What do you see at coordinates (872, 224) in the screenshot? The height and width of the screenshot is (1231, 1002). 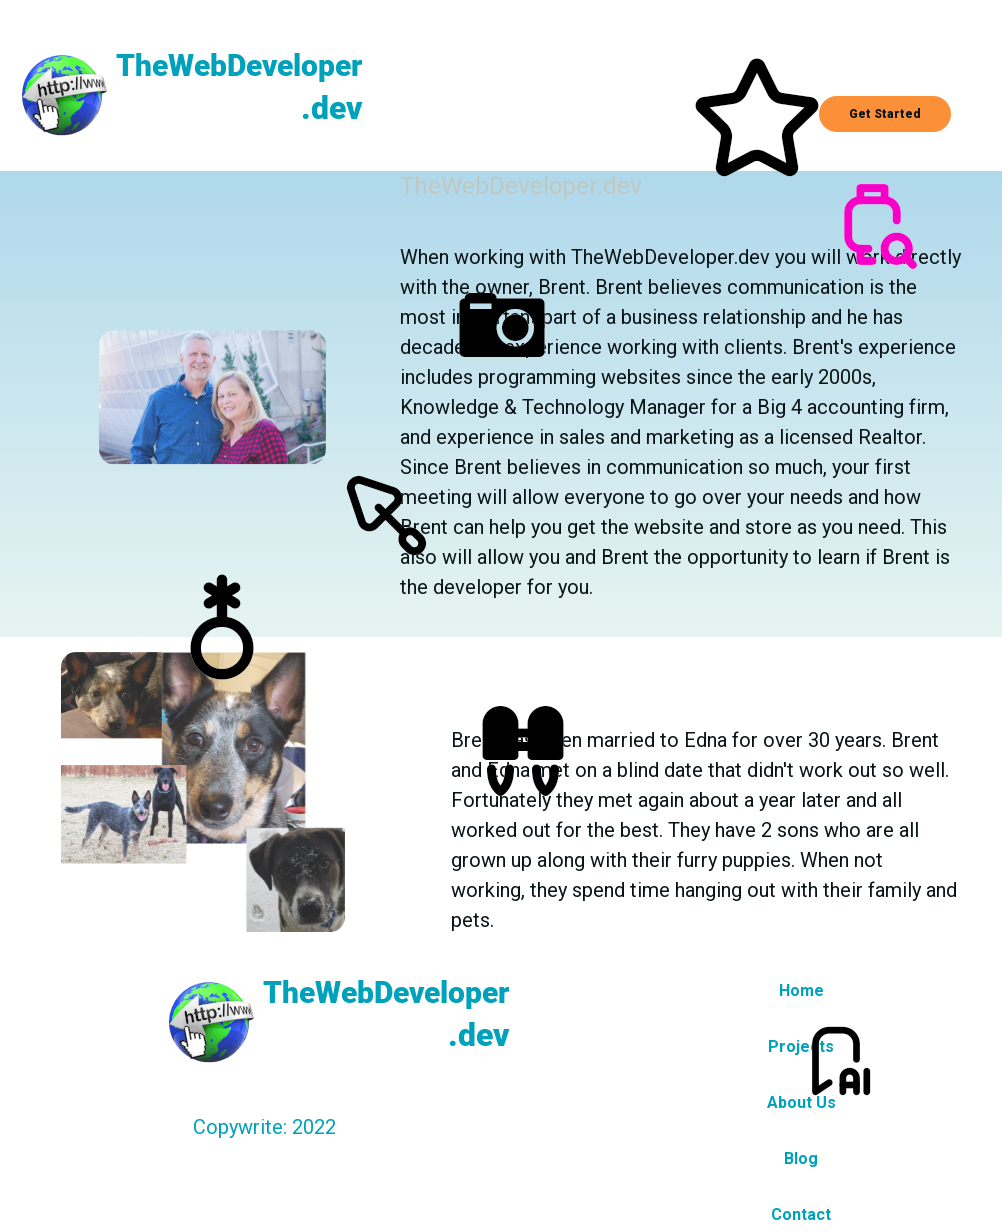 I see `search for a connected smartwatch` at bounding box center [872, 224].